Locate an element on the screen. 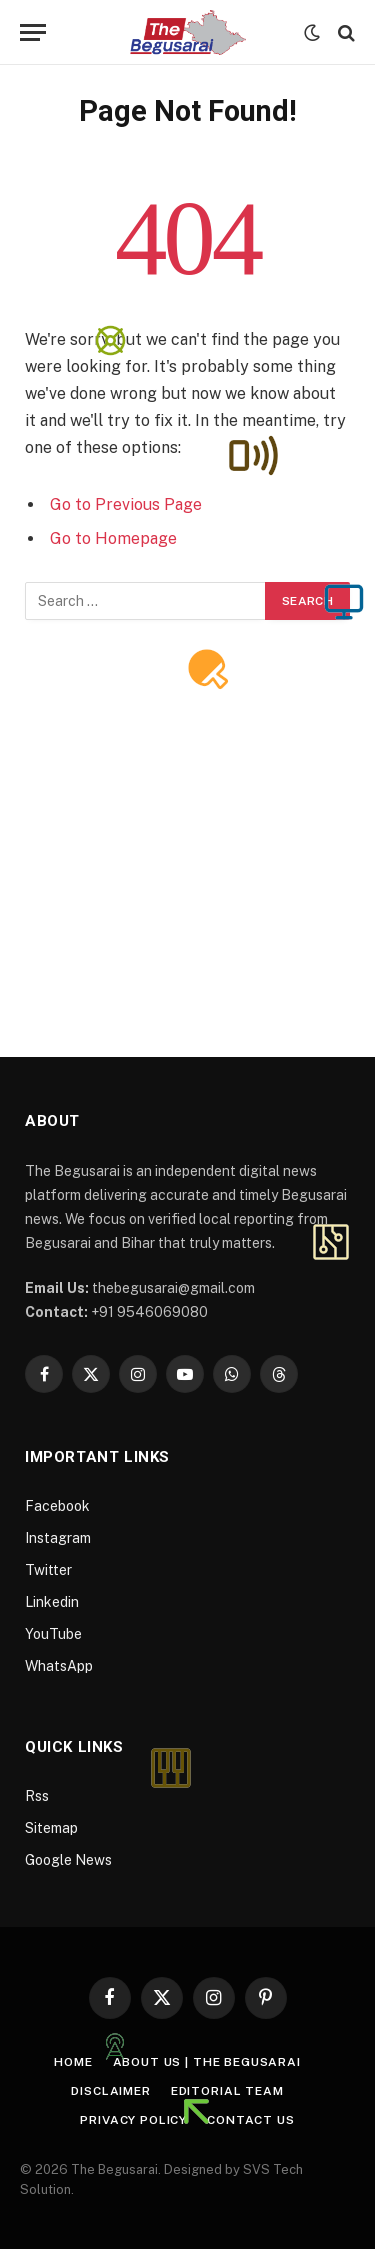 This screenshot has width=375, height=2249. open music or piano app is located at coordinates (171, 1768).